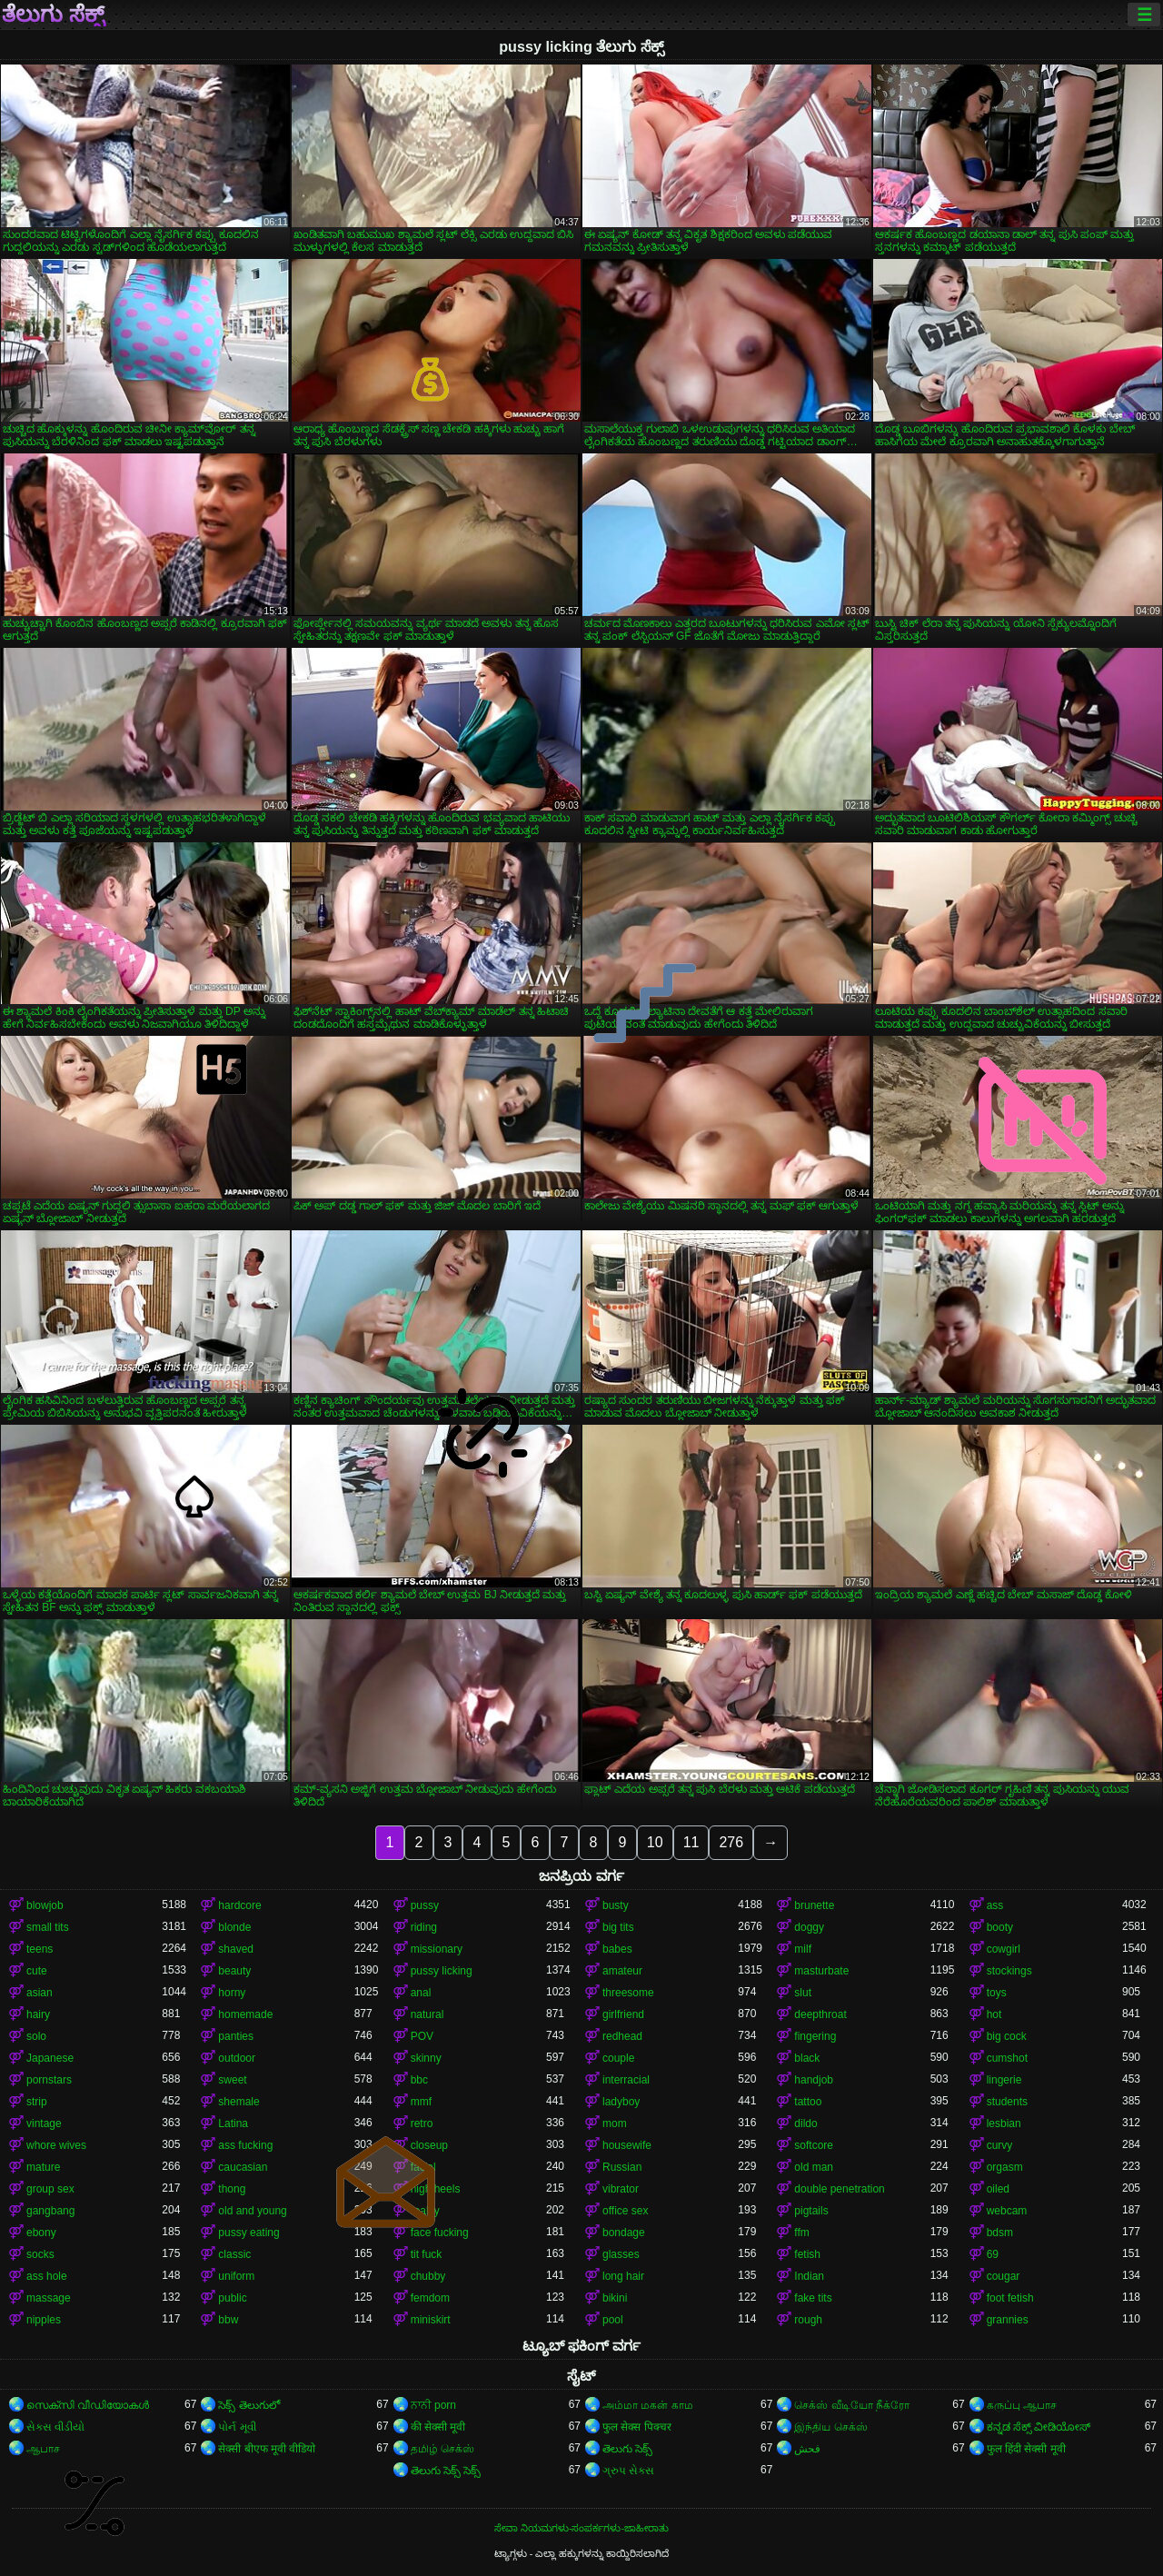 Image resolution: width=1163 pixels, height=2576 pixels. I want to click on adjust animation easing curve control points, so click(94, 2503).